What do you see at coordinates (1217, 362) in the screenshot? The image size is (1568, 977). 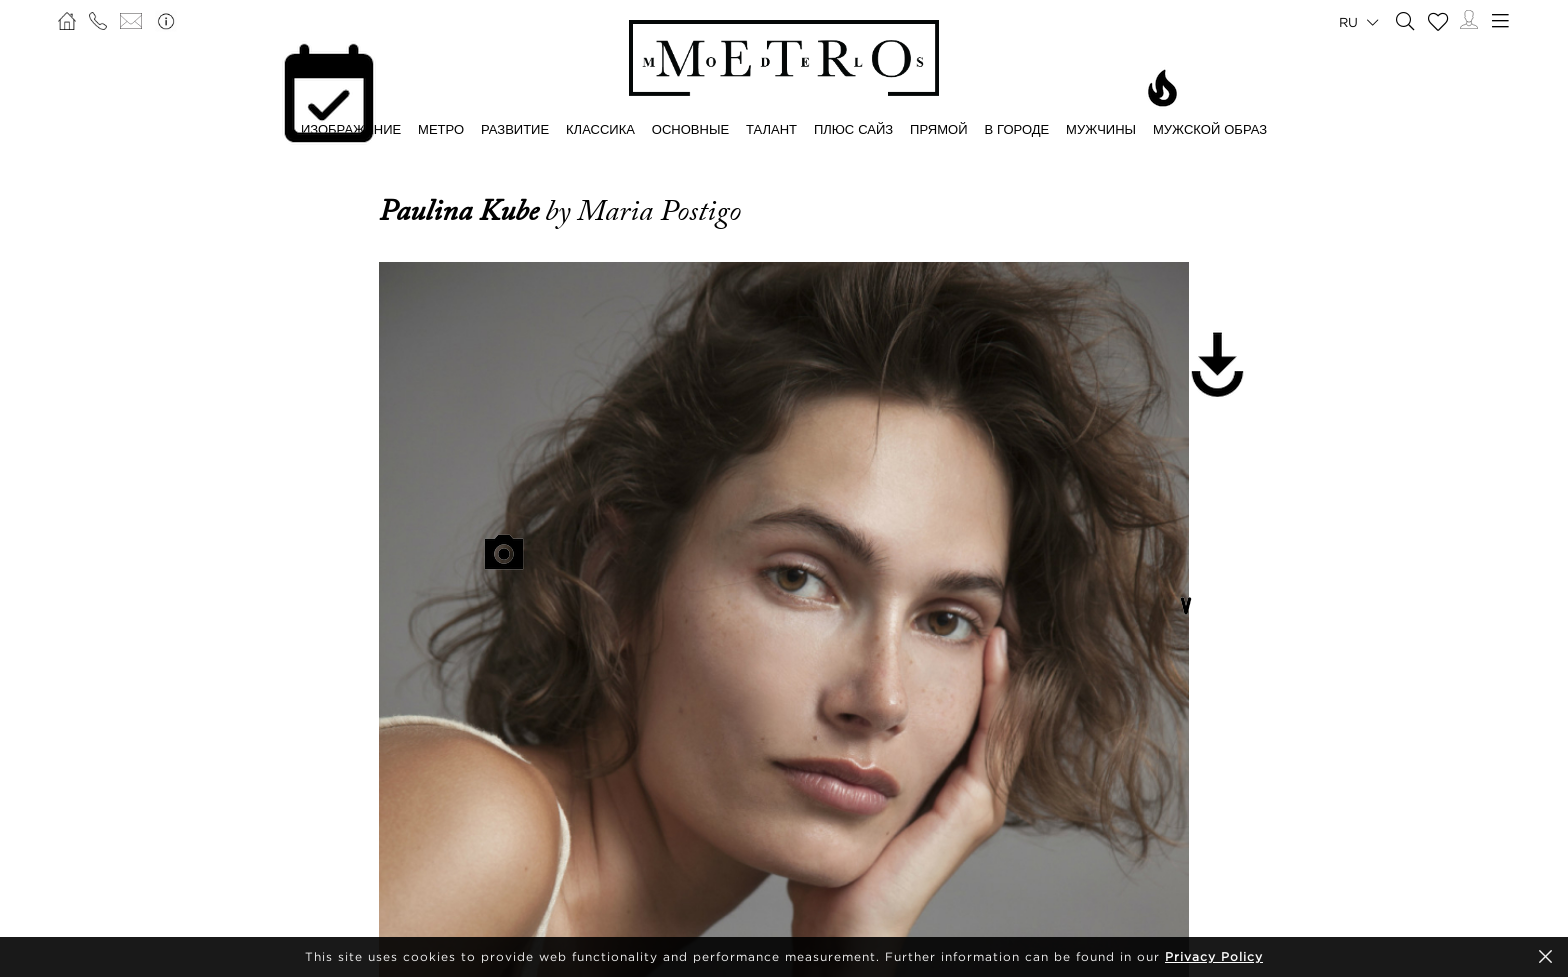 I see `download content to device` at bounding box center [1217, 362].